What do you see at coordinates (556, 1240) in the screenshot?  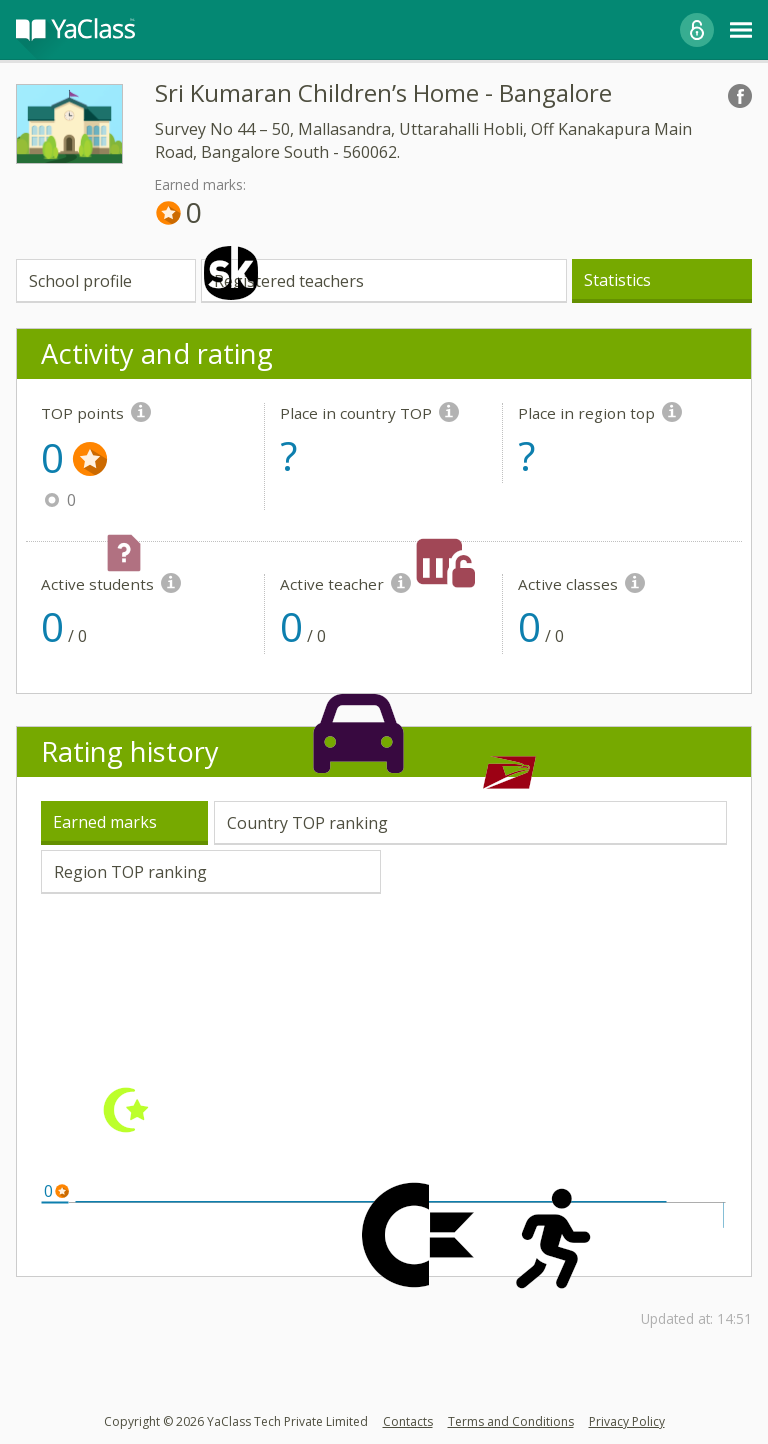 I see `start a running or jogging workout` at bounding box center [556, 1240].